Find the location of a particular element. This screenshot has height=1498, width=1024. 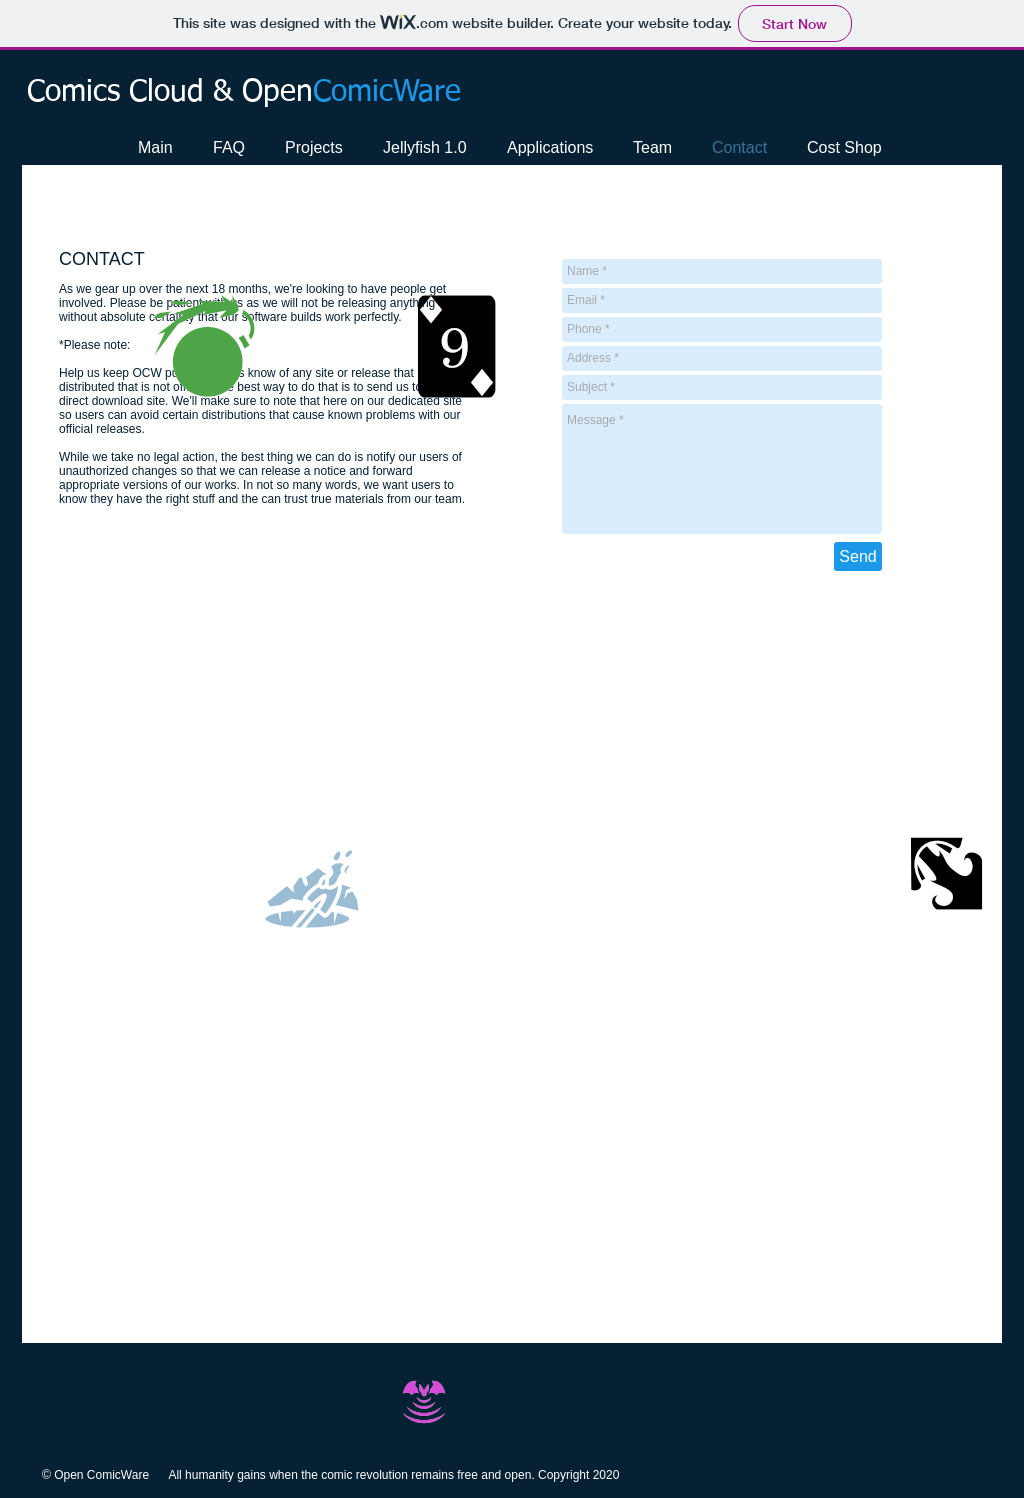

dig or excavate in a game is located at coordinates (312, 889).